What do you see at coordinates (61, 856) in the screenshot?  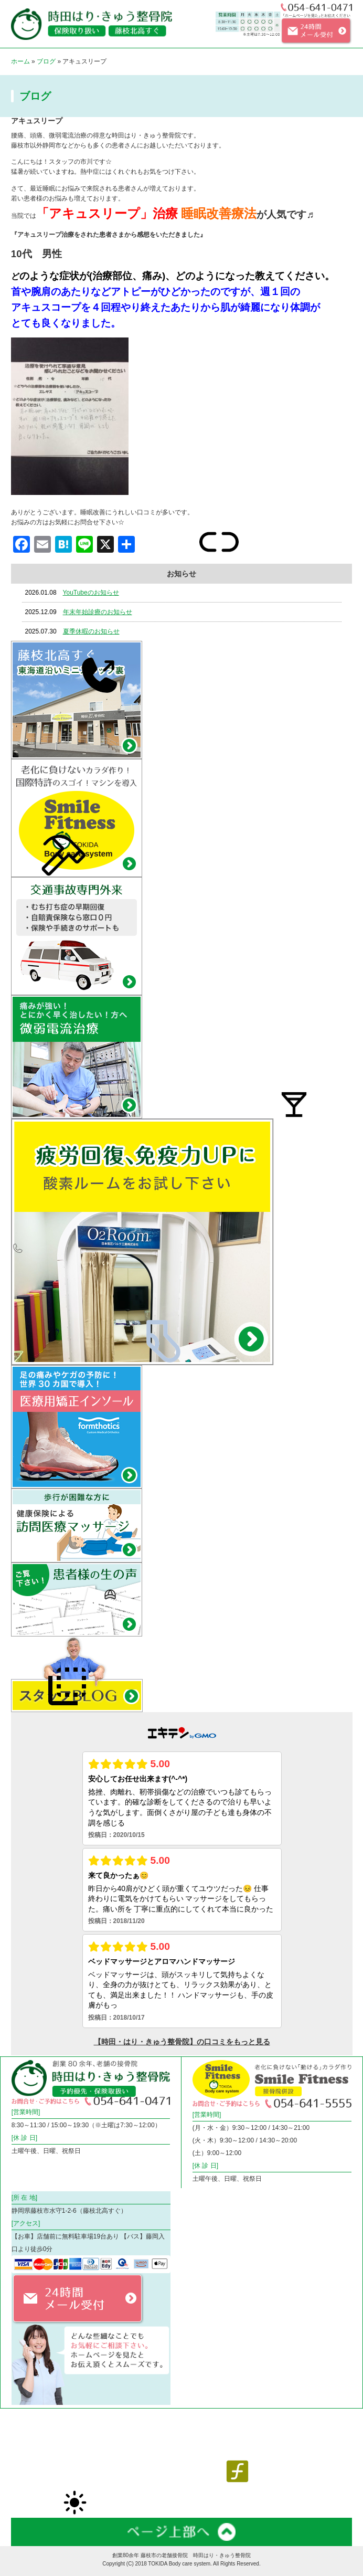 I see `access tools or settings` at bounding box center [61, 856].